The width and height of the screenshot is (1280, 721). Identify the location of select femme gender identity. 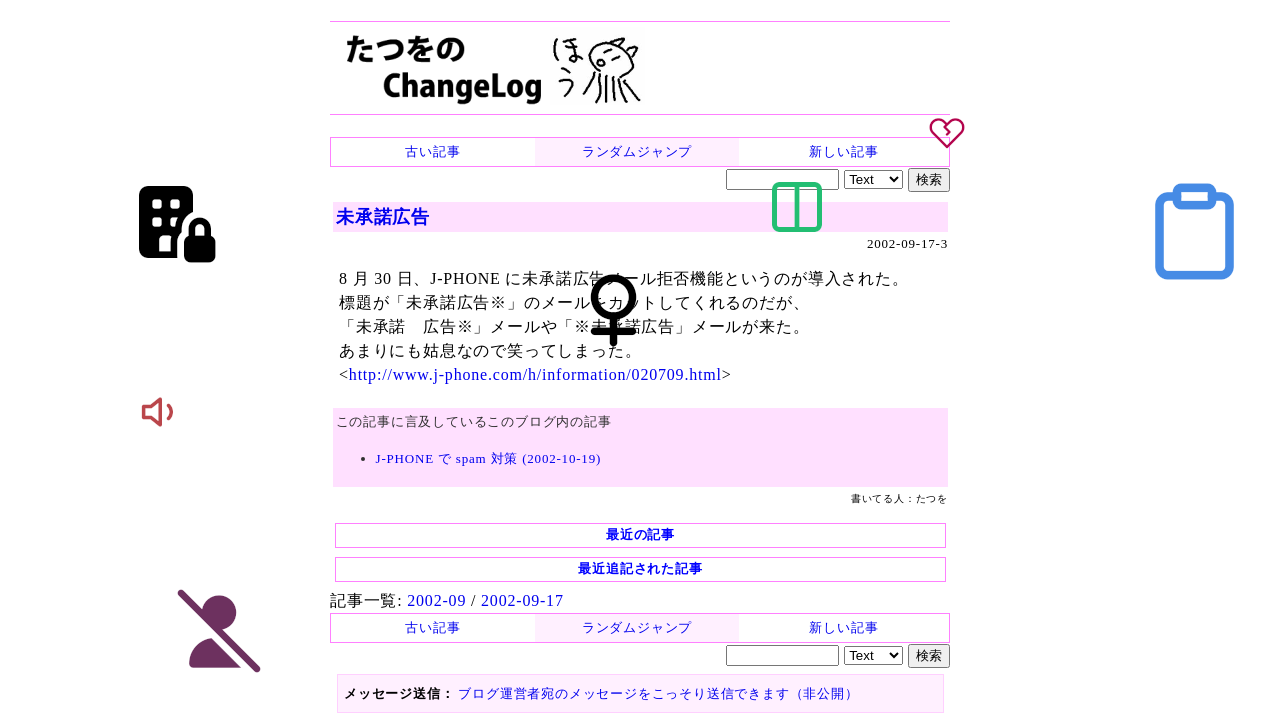
(613, 308).